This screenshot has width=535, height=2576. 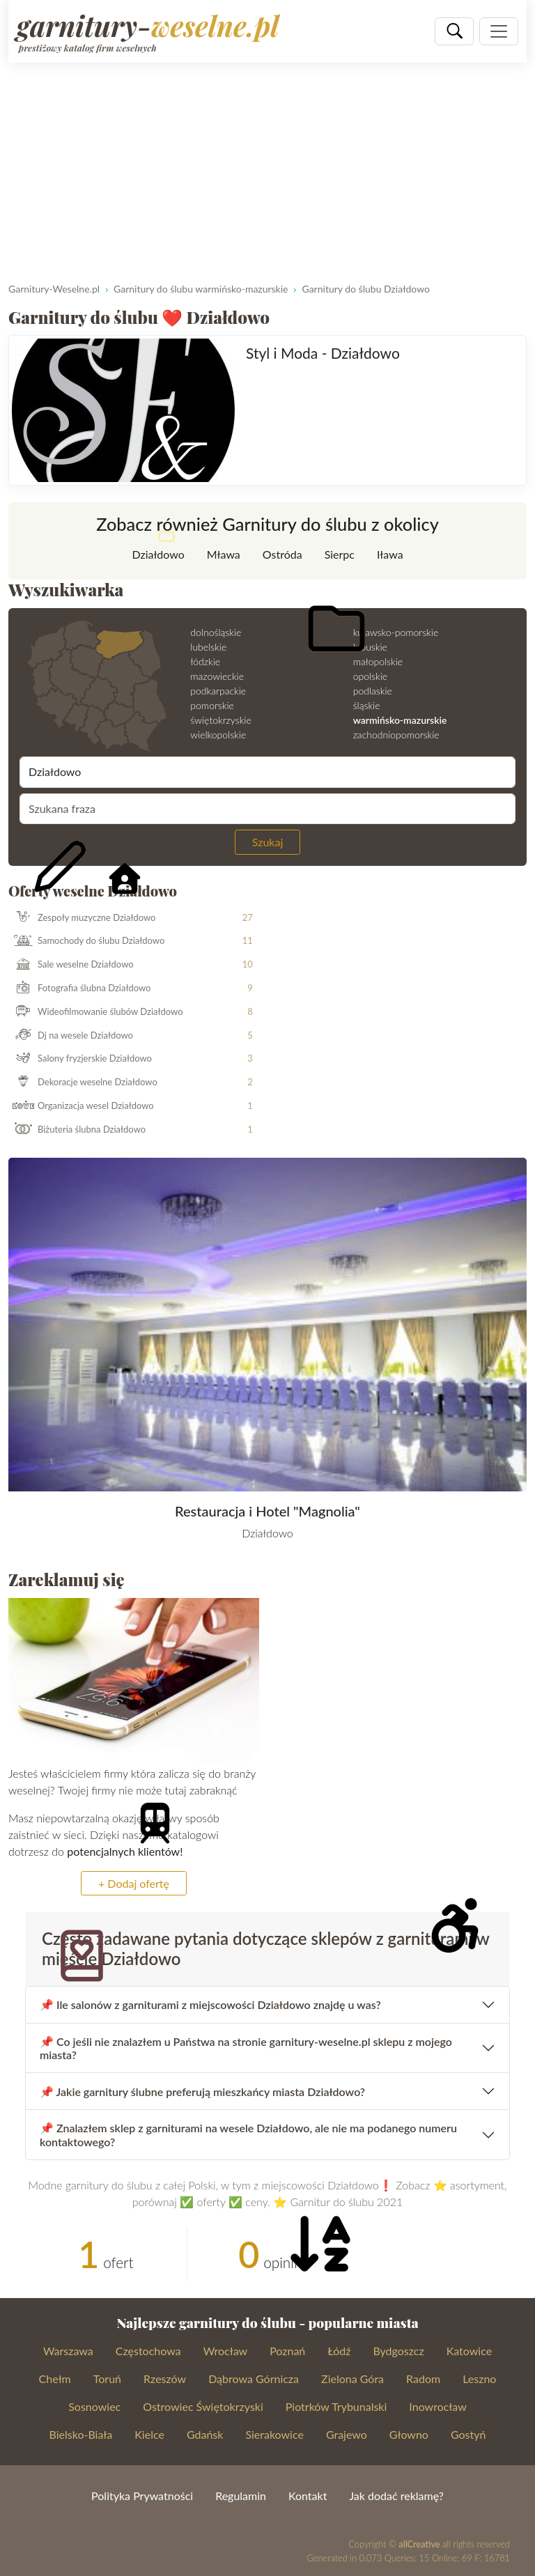 What do you see at coordinates (82, 1955) in the screenshot?
I see `view your favorite books` at bounding box center [82, 1955].